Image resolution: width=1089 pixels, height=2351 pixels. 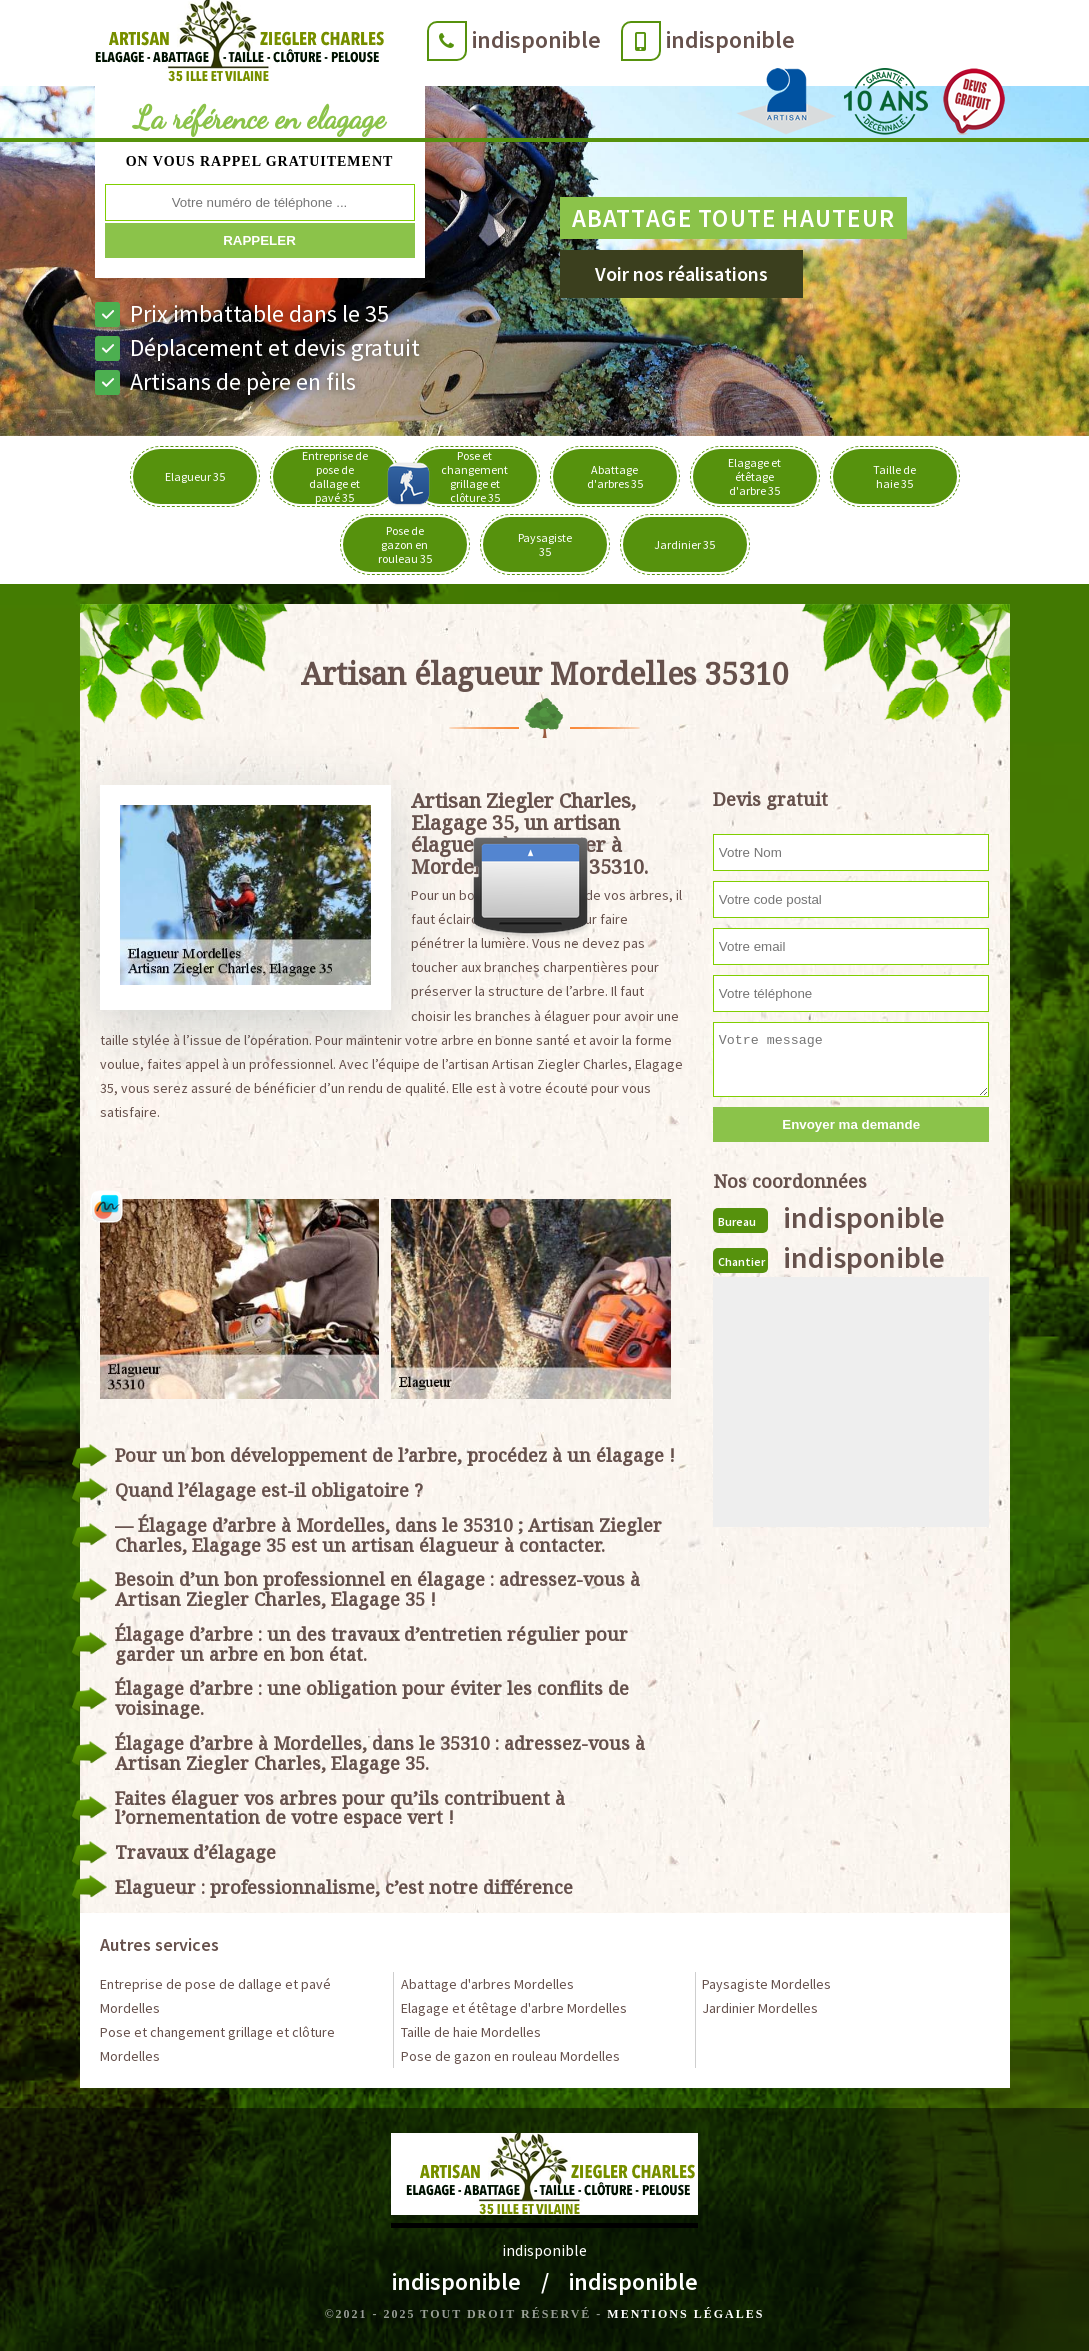 What do you see at coordinates (530, 886) in the screenshot?
I see `compact flash memory card device` at bounding box center [530, 886].